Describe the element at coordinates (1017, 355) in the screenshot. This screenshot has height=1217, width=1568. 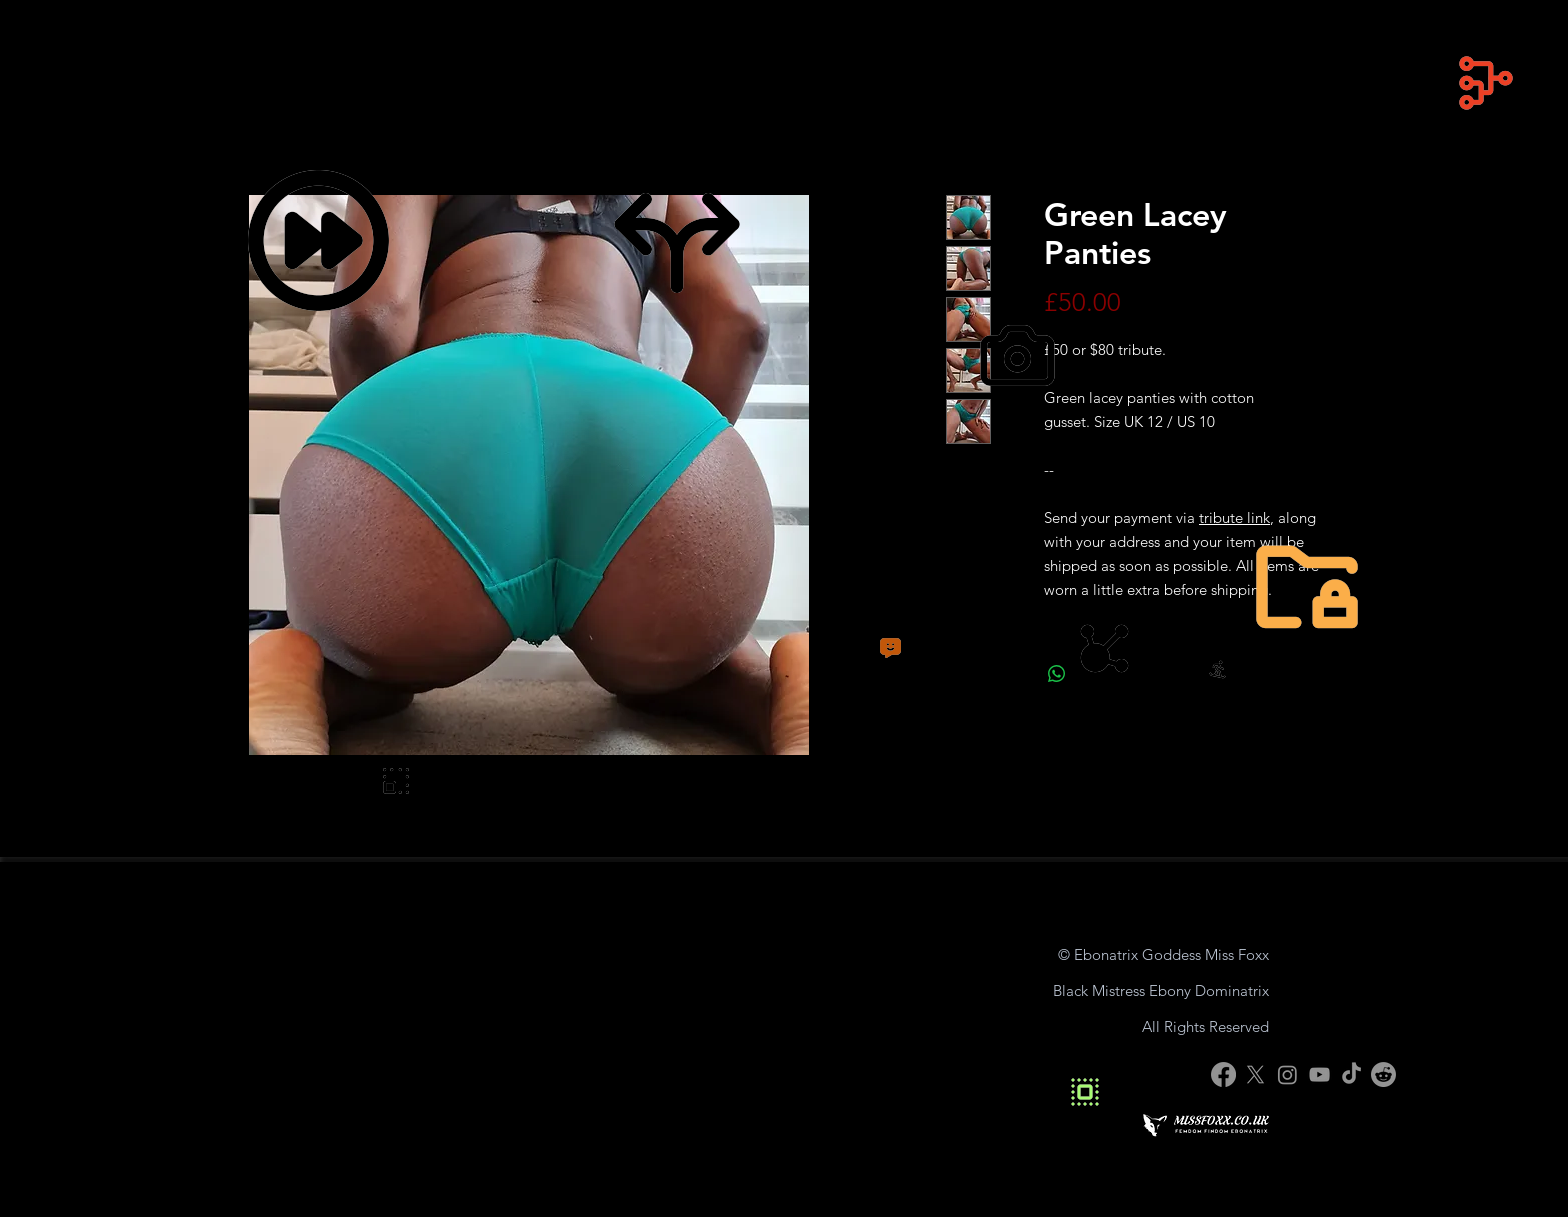
I see `take a photo` at that location.